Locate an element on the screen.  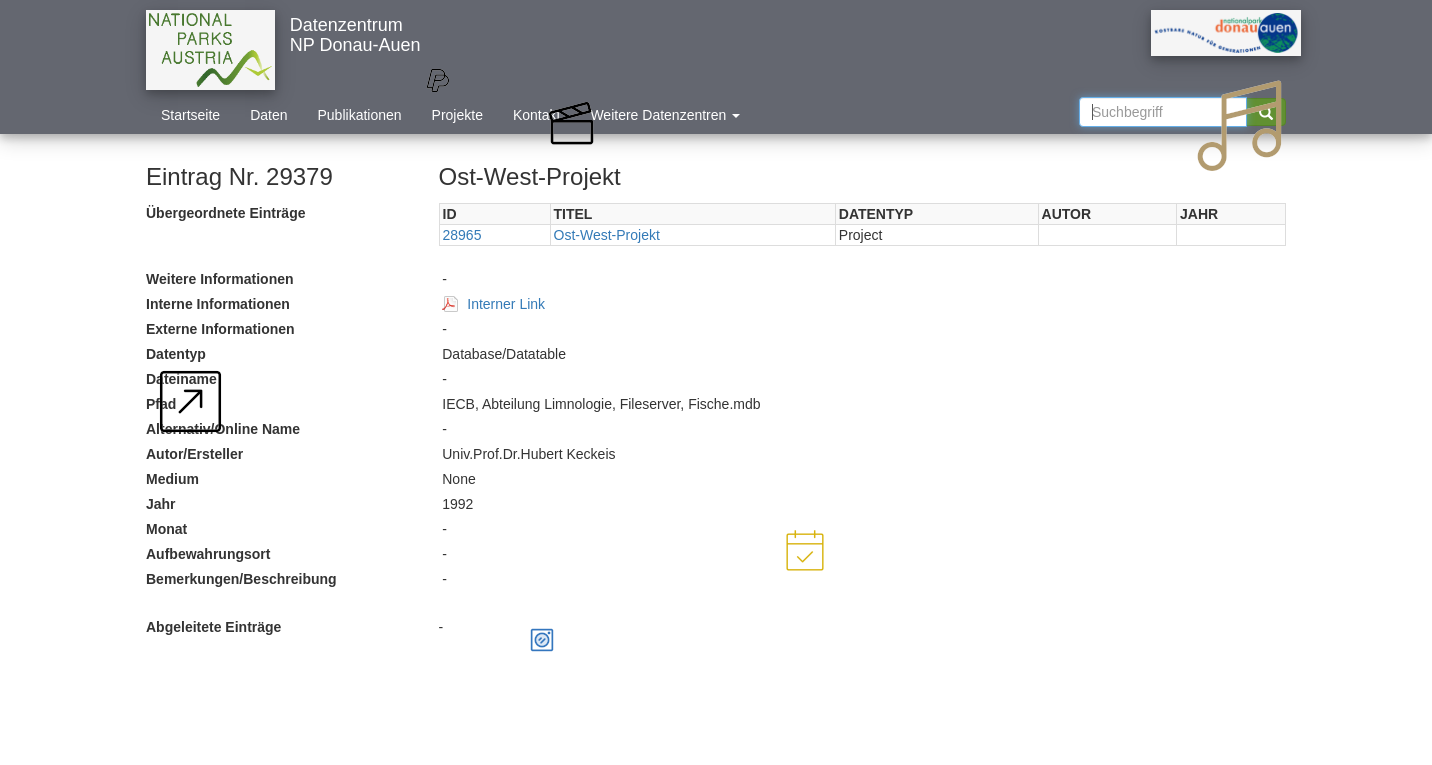
open link in new window is located at coordinates (190, 401).